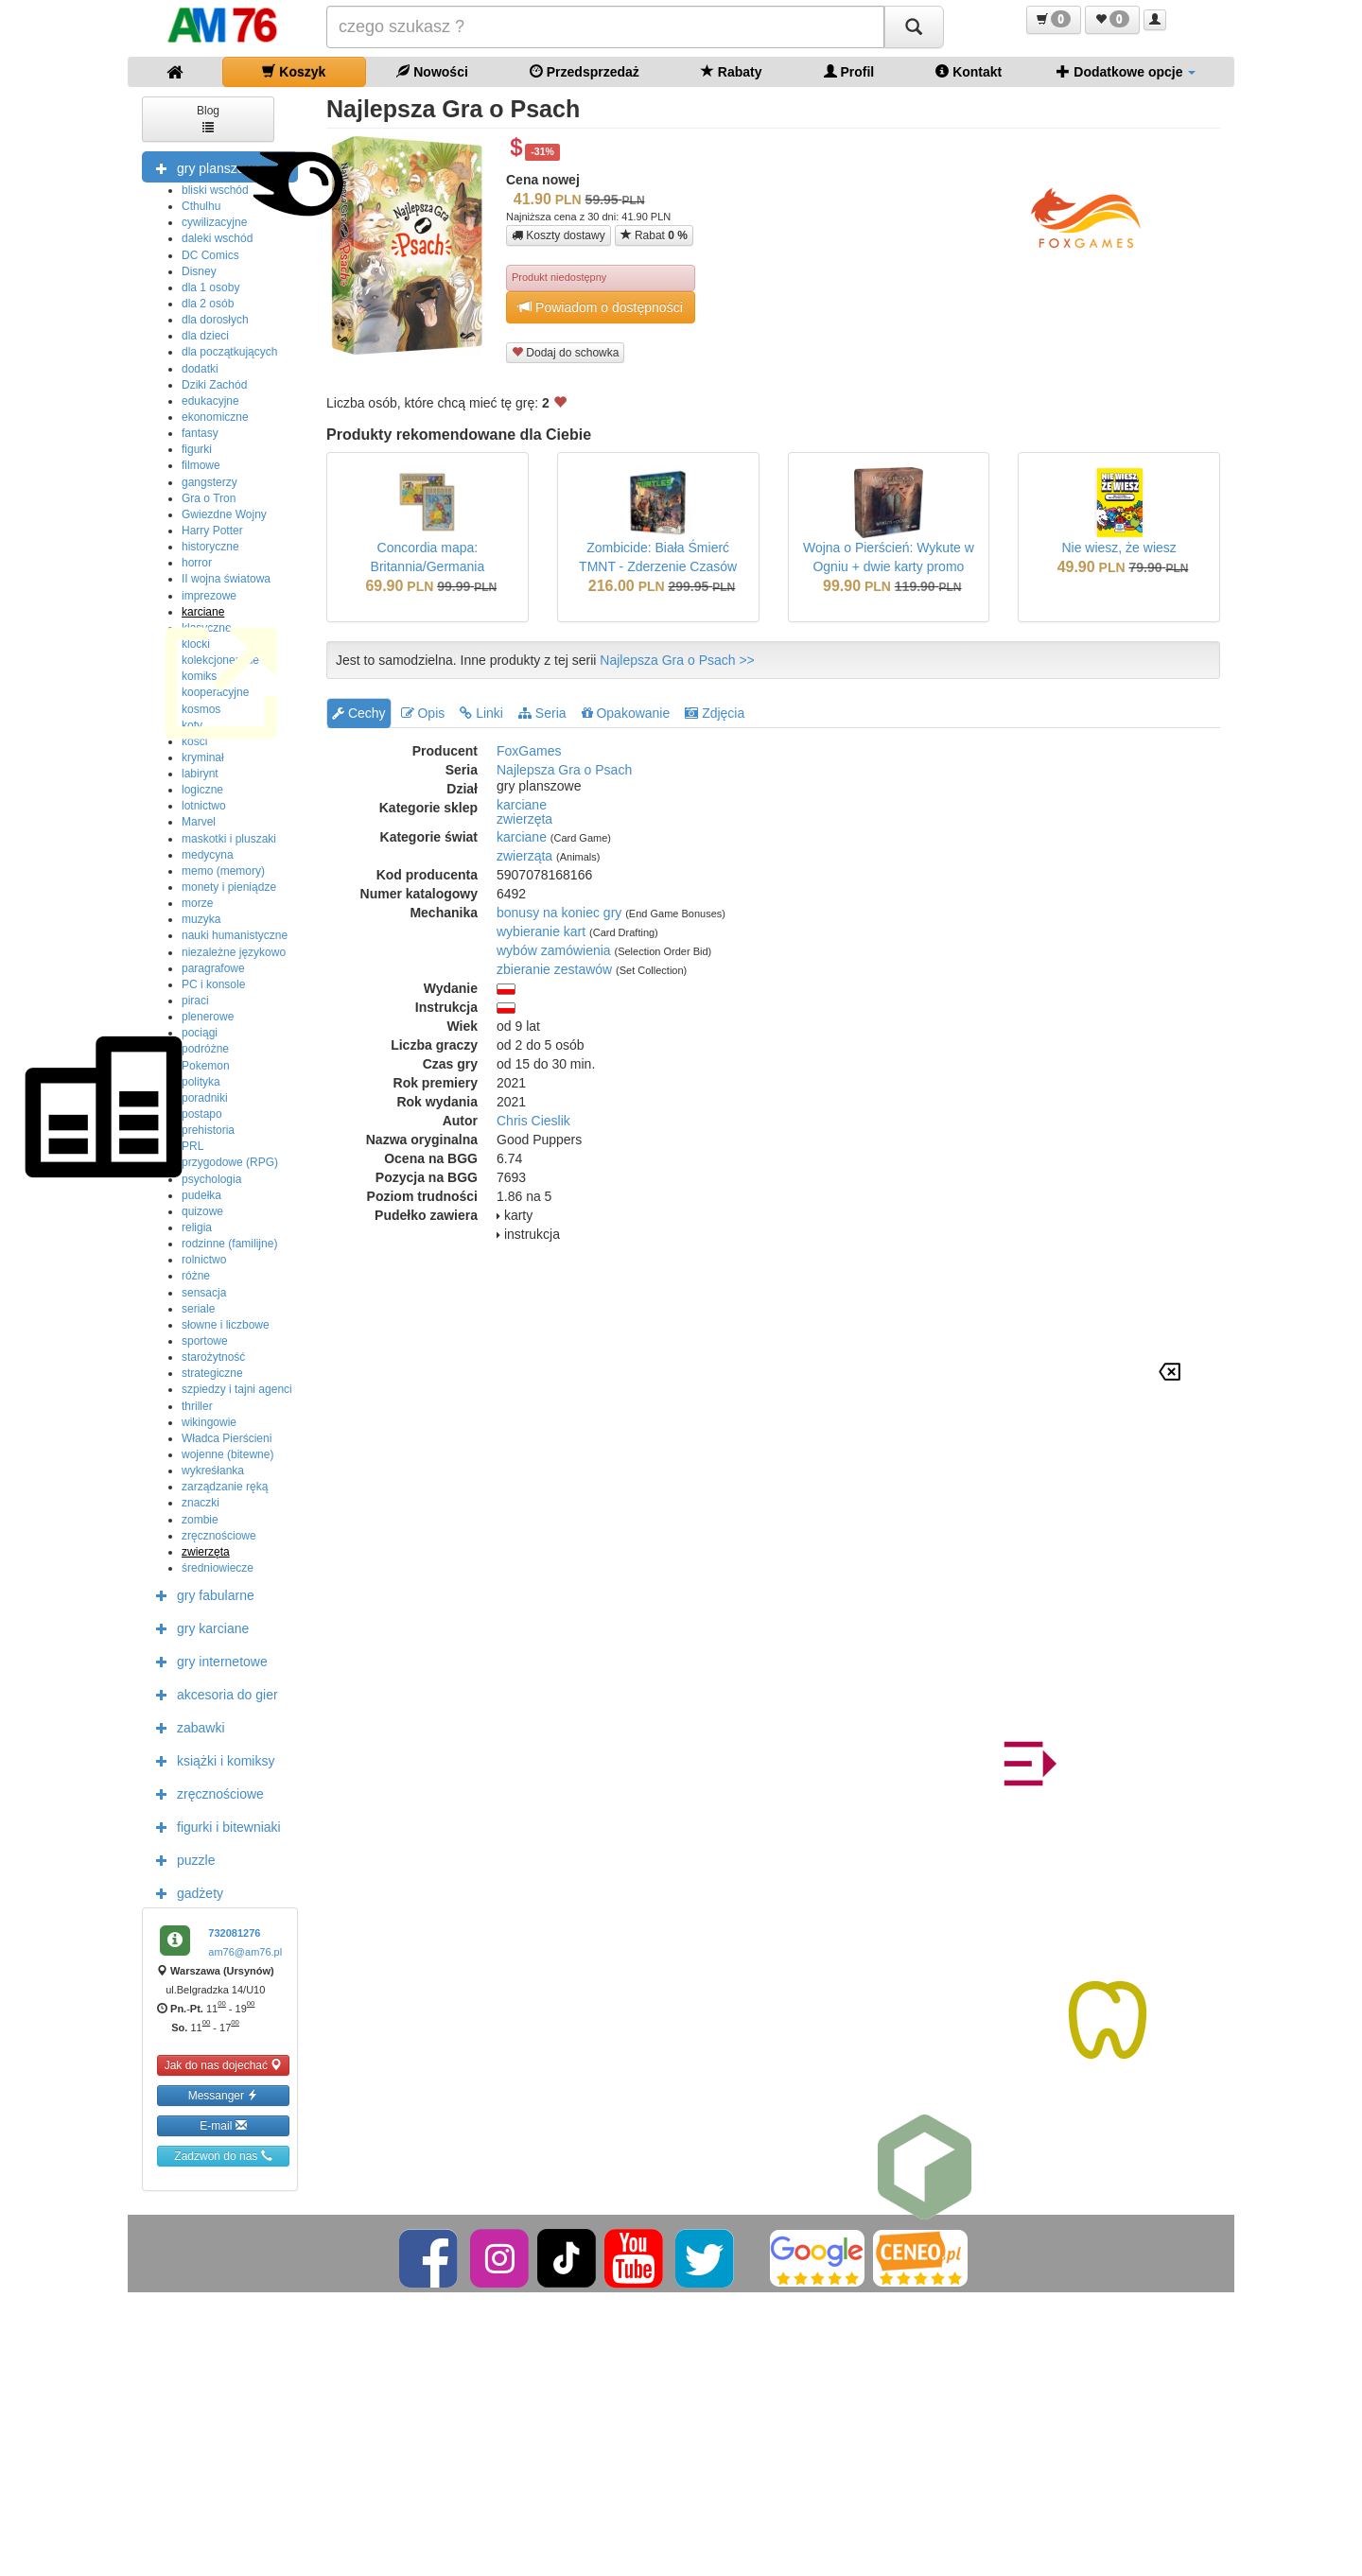 Image resolution: width=1362 pixels, height=2576 pixels. Describe the element at coordinates (289, 183) in the screenshot. I see `open Semrush SEO and marketing platform` at that location.